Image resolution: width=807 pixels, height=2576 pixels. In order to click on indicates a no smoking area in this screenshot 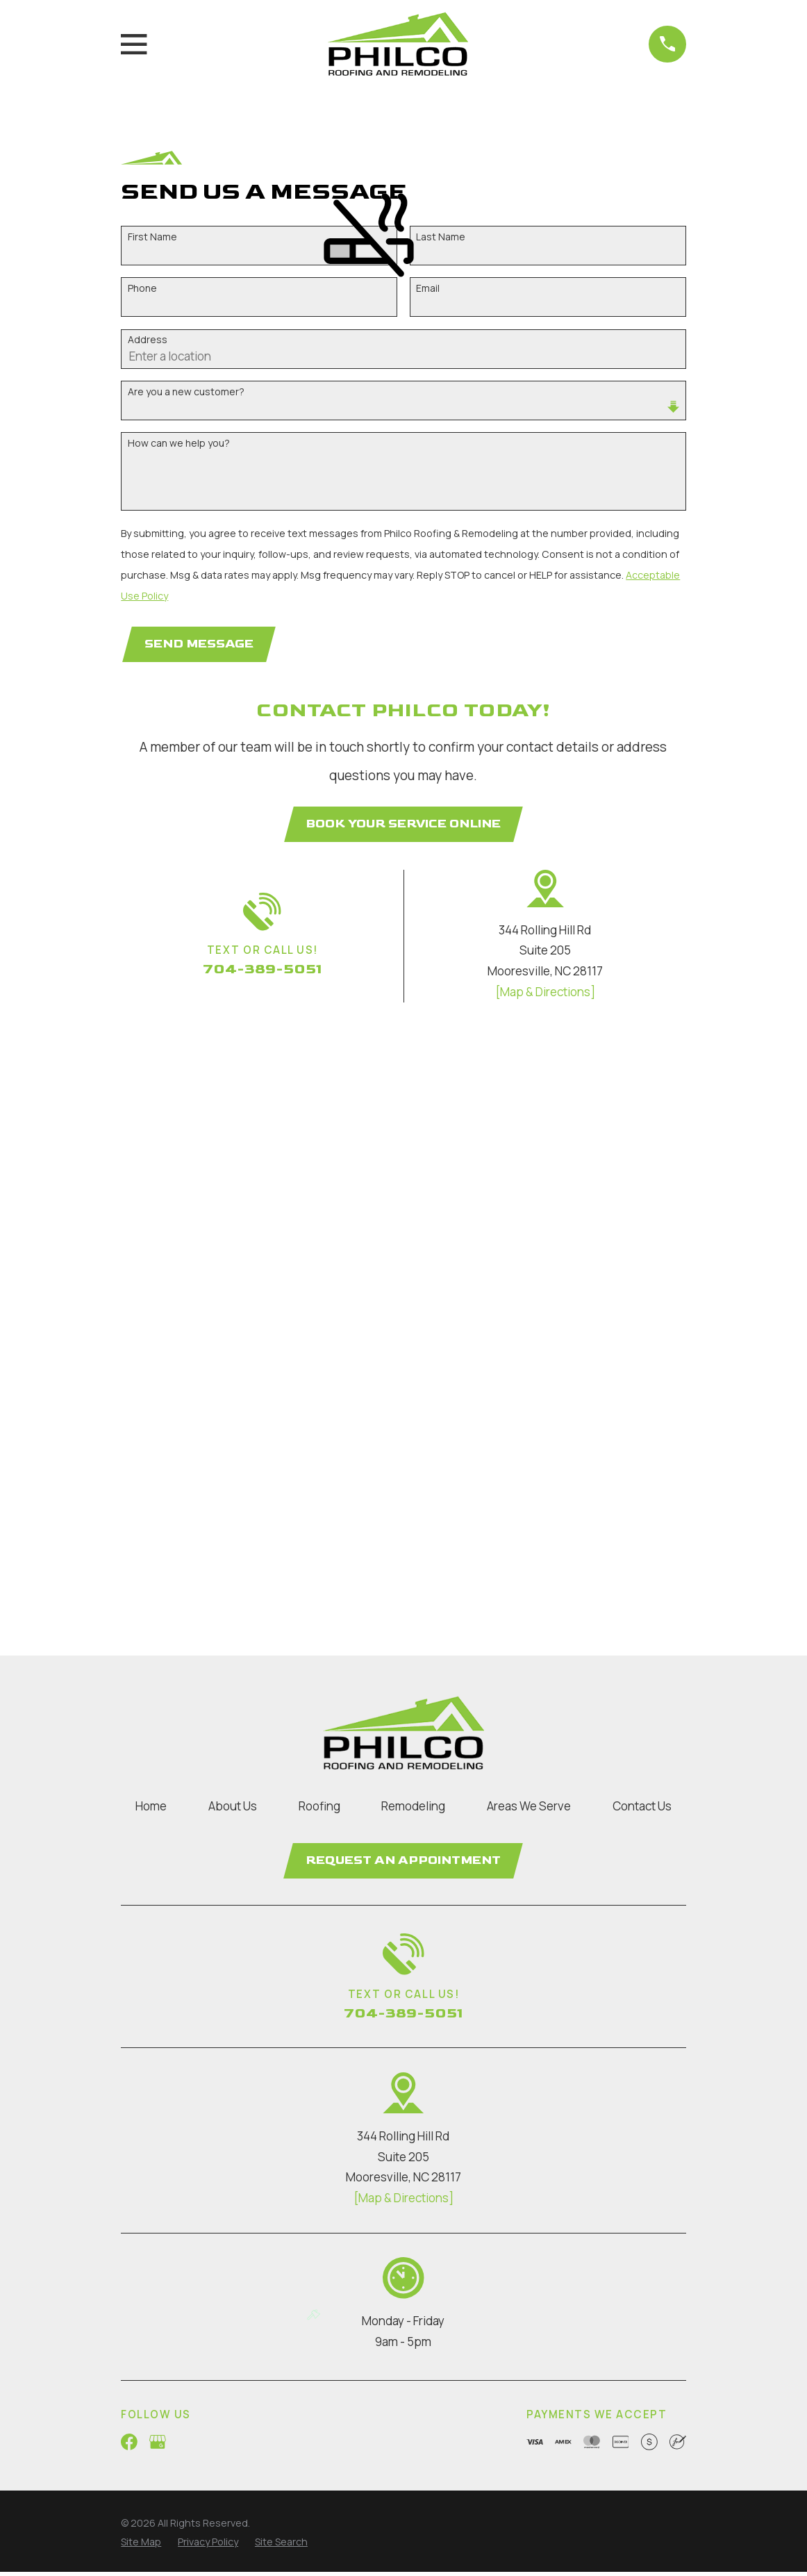, I will do `click(369, 238)`.